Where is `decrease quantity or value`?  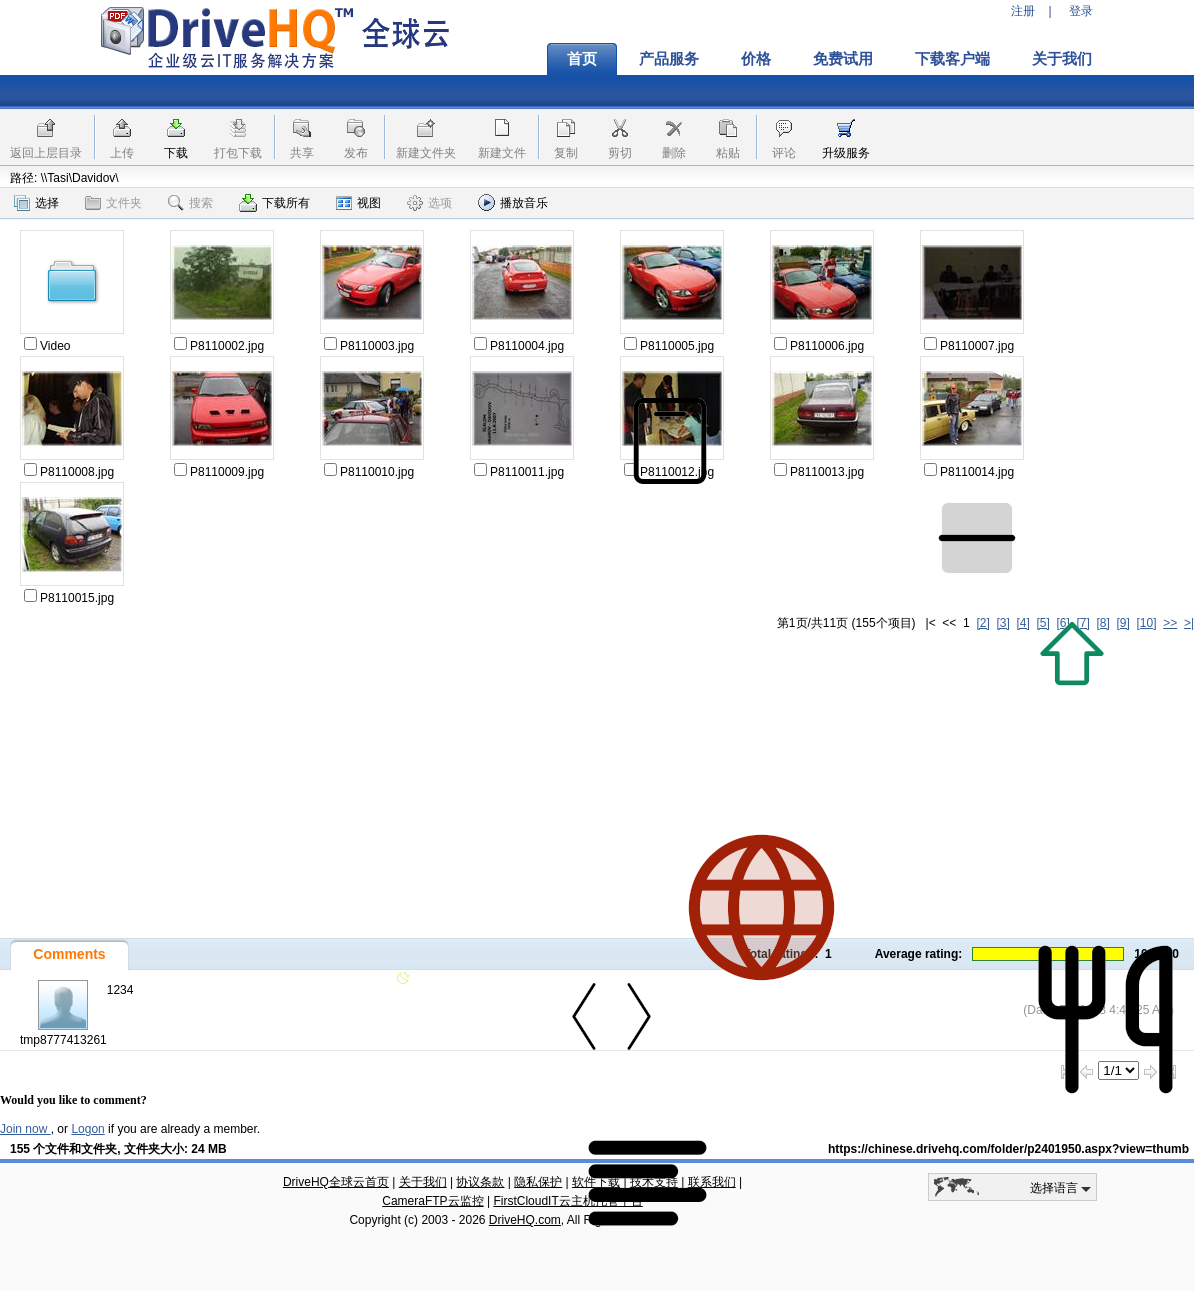 decrease quantity or value is located at coordinates (977, 538).